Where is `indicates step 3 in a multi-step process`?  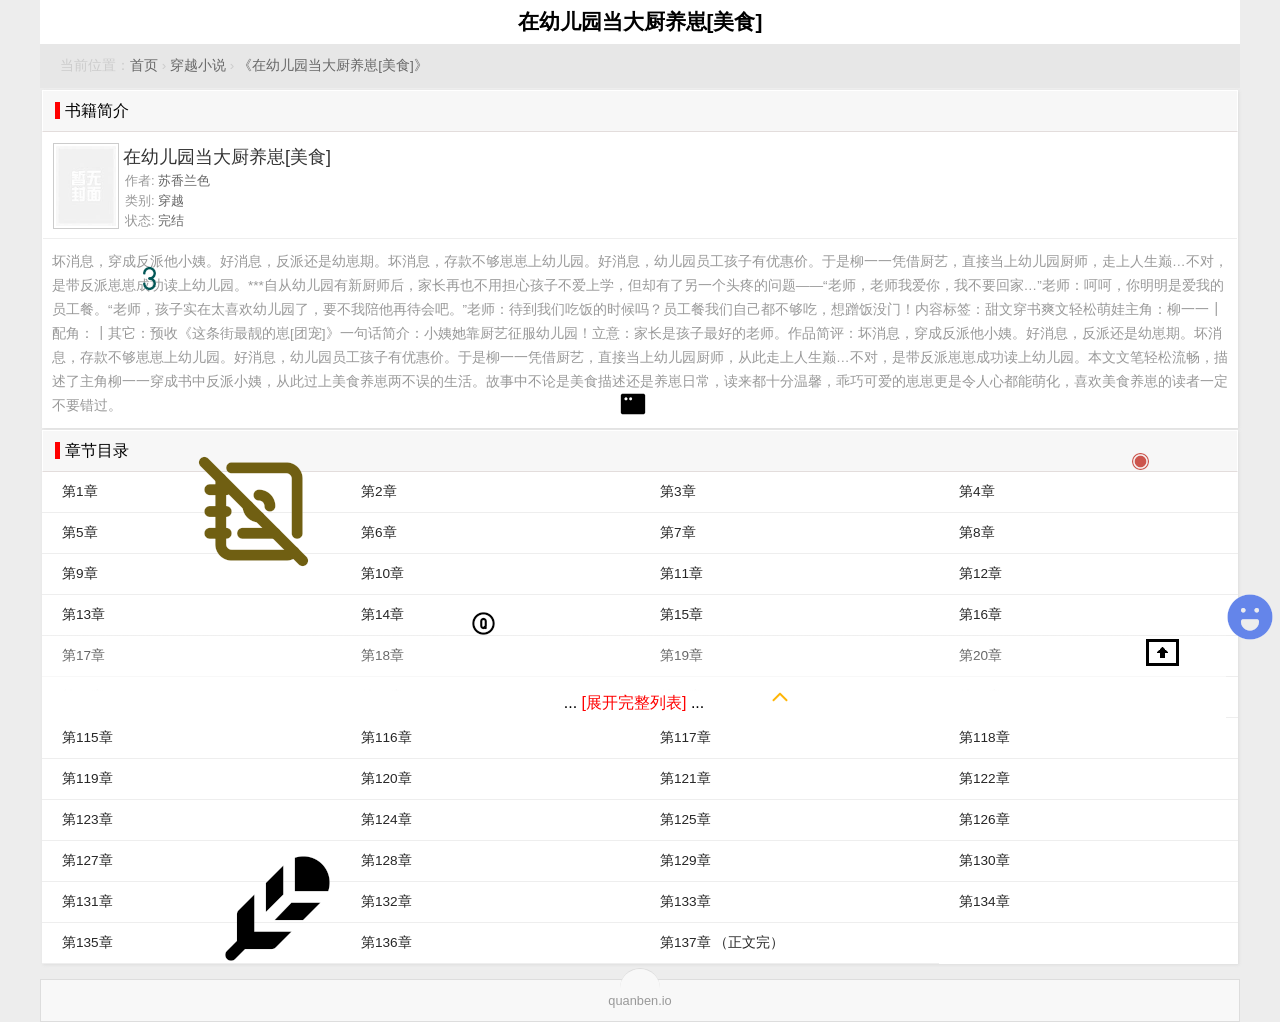 indicates step 3 in a multi-step process is located at coordinates (149, 278).